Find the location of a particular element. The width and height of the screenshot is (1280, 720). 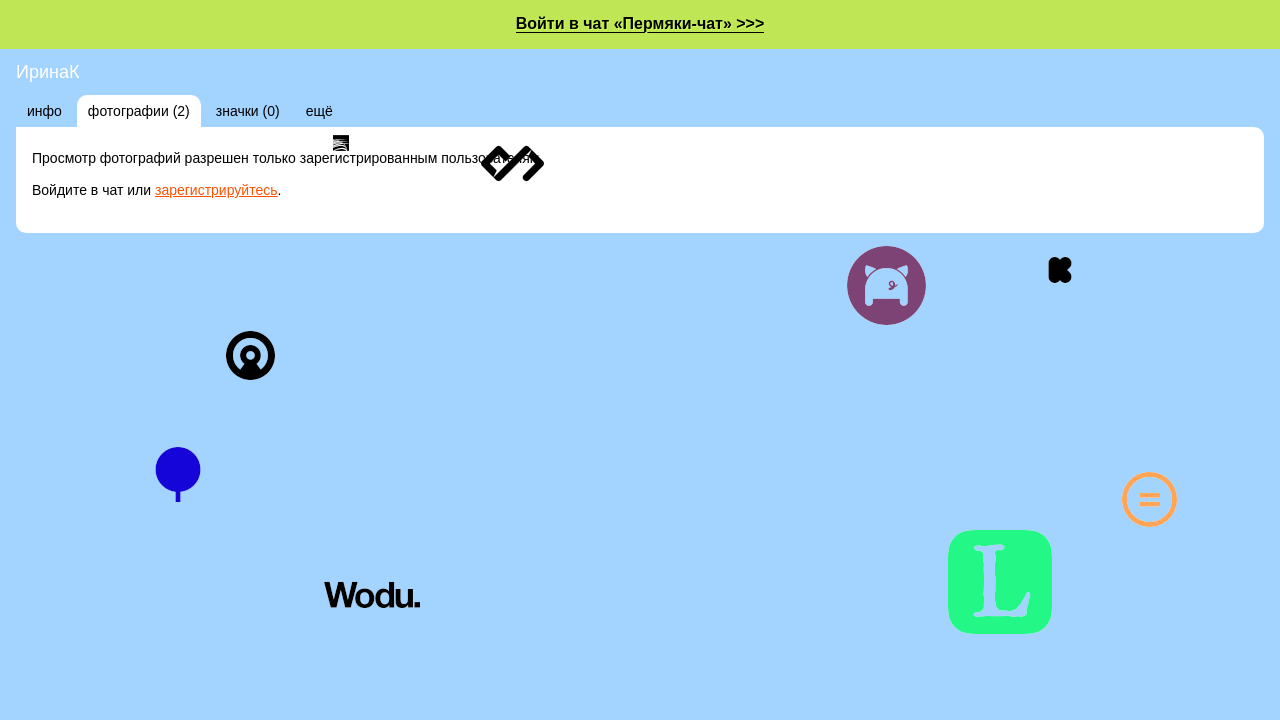

open the Copa Airlines app is located at coordinates (341, 143).